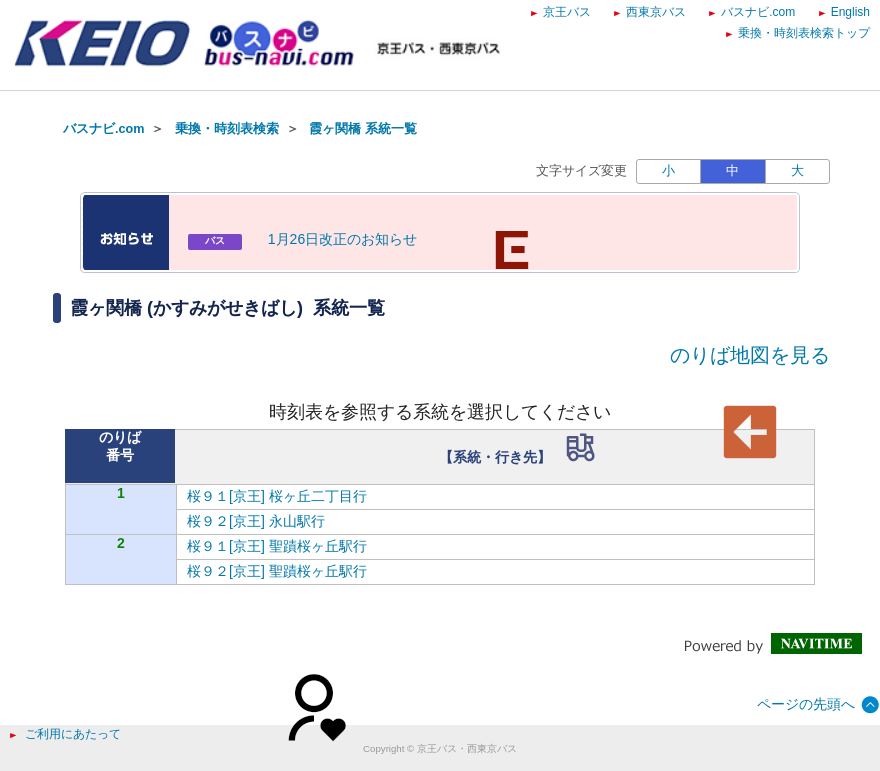  What do you see at coordinates (580, 448) in the screenshot?
I see `order food delivery` at bounding box center [580, 448].